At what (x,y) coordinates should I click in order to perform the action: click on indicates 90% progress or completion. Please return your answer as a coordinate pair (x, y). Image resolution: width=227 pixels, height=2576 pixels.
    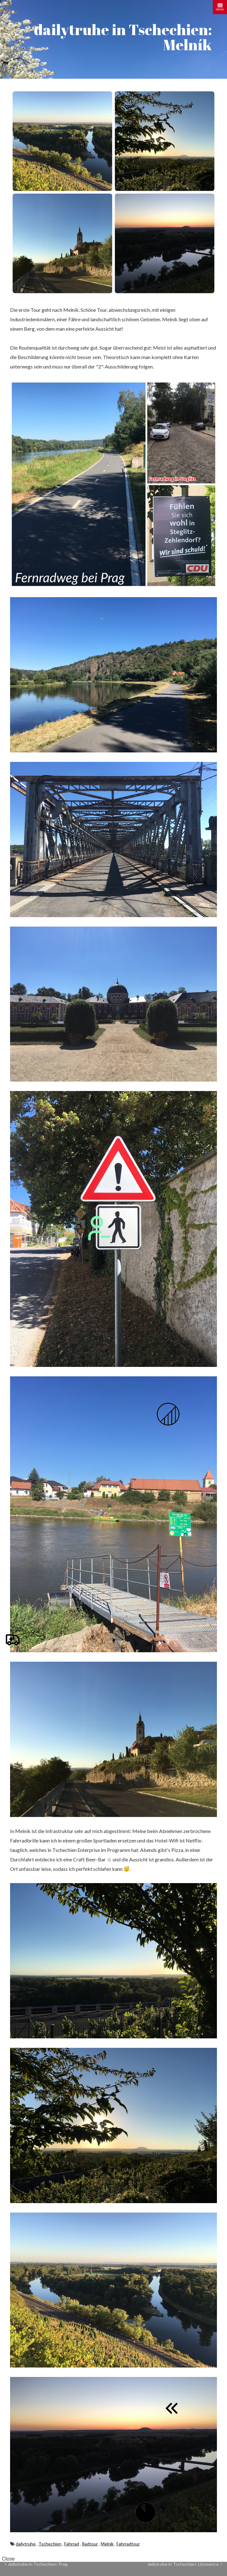
    Looking at the image, I should click on (145, 2512).